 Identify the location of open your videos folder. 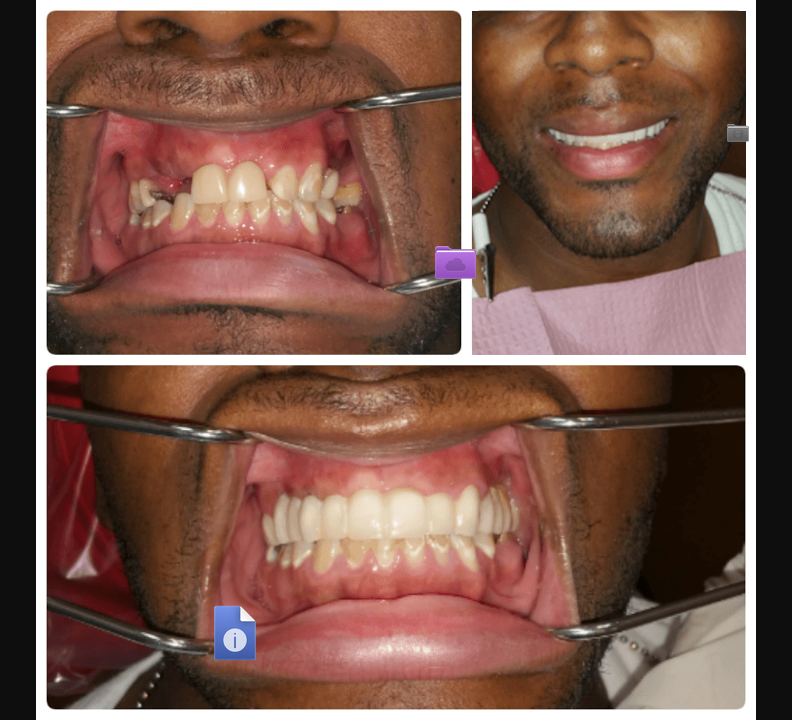
(738, 133).